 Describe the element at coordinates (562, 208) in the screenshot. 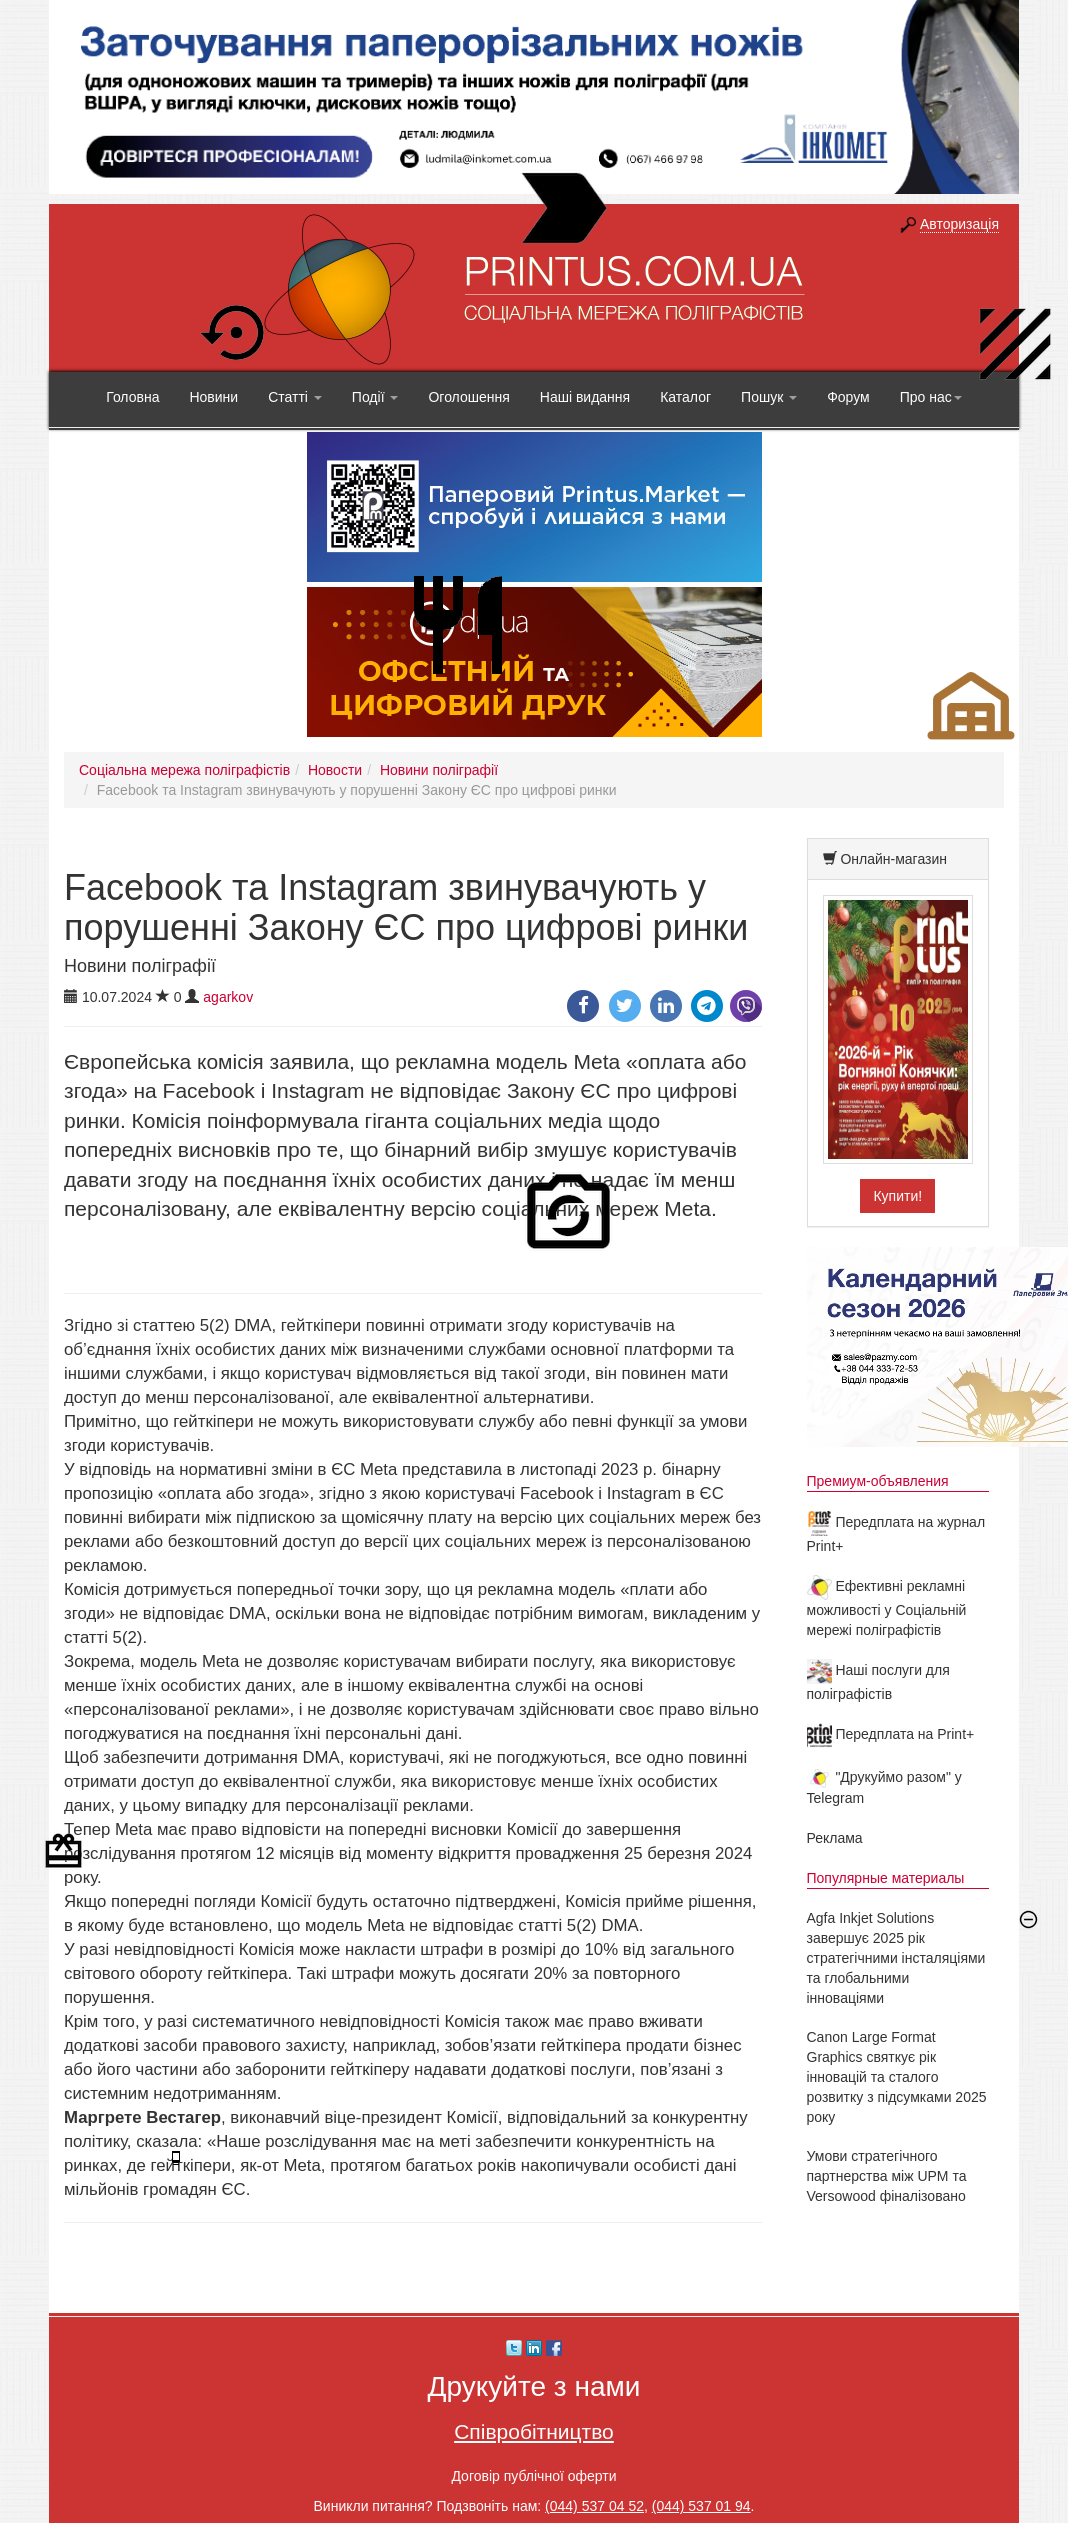

I see `mark a message or item as important` at that location.